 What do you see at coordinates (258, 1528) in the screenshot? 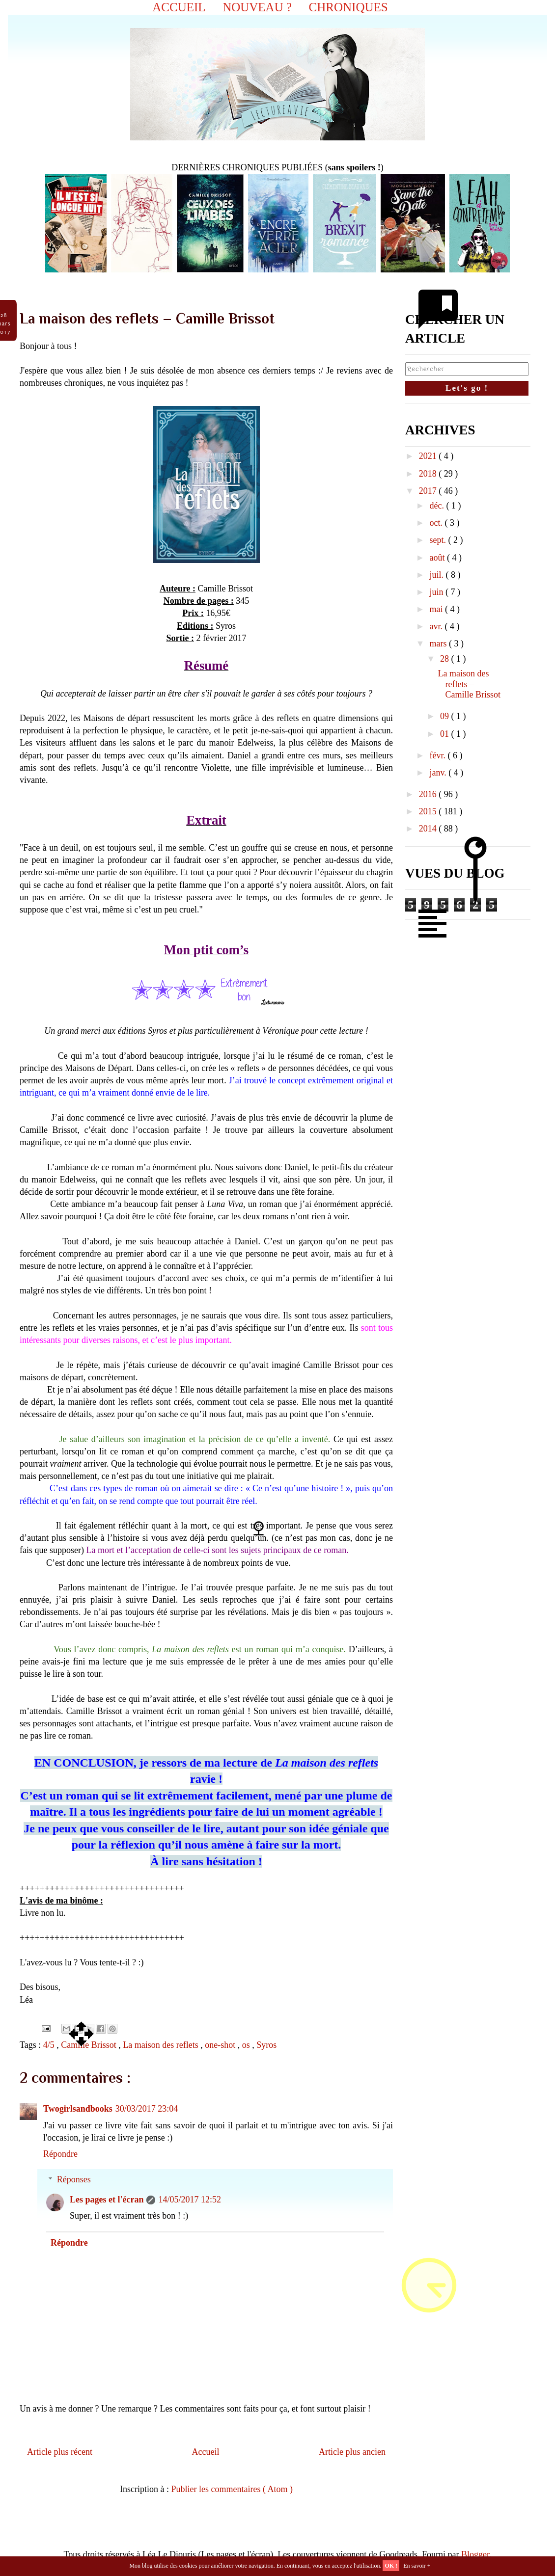
I see `view nature or outdoor-related content` at bounding box center [258, 1528].